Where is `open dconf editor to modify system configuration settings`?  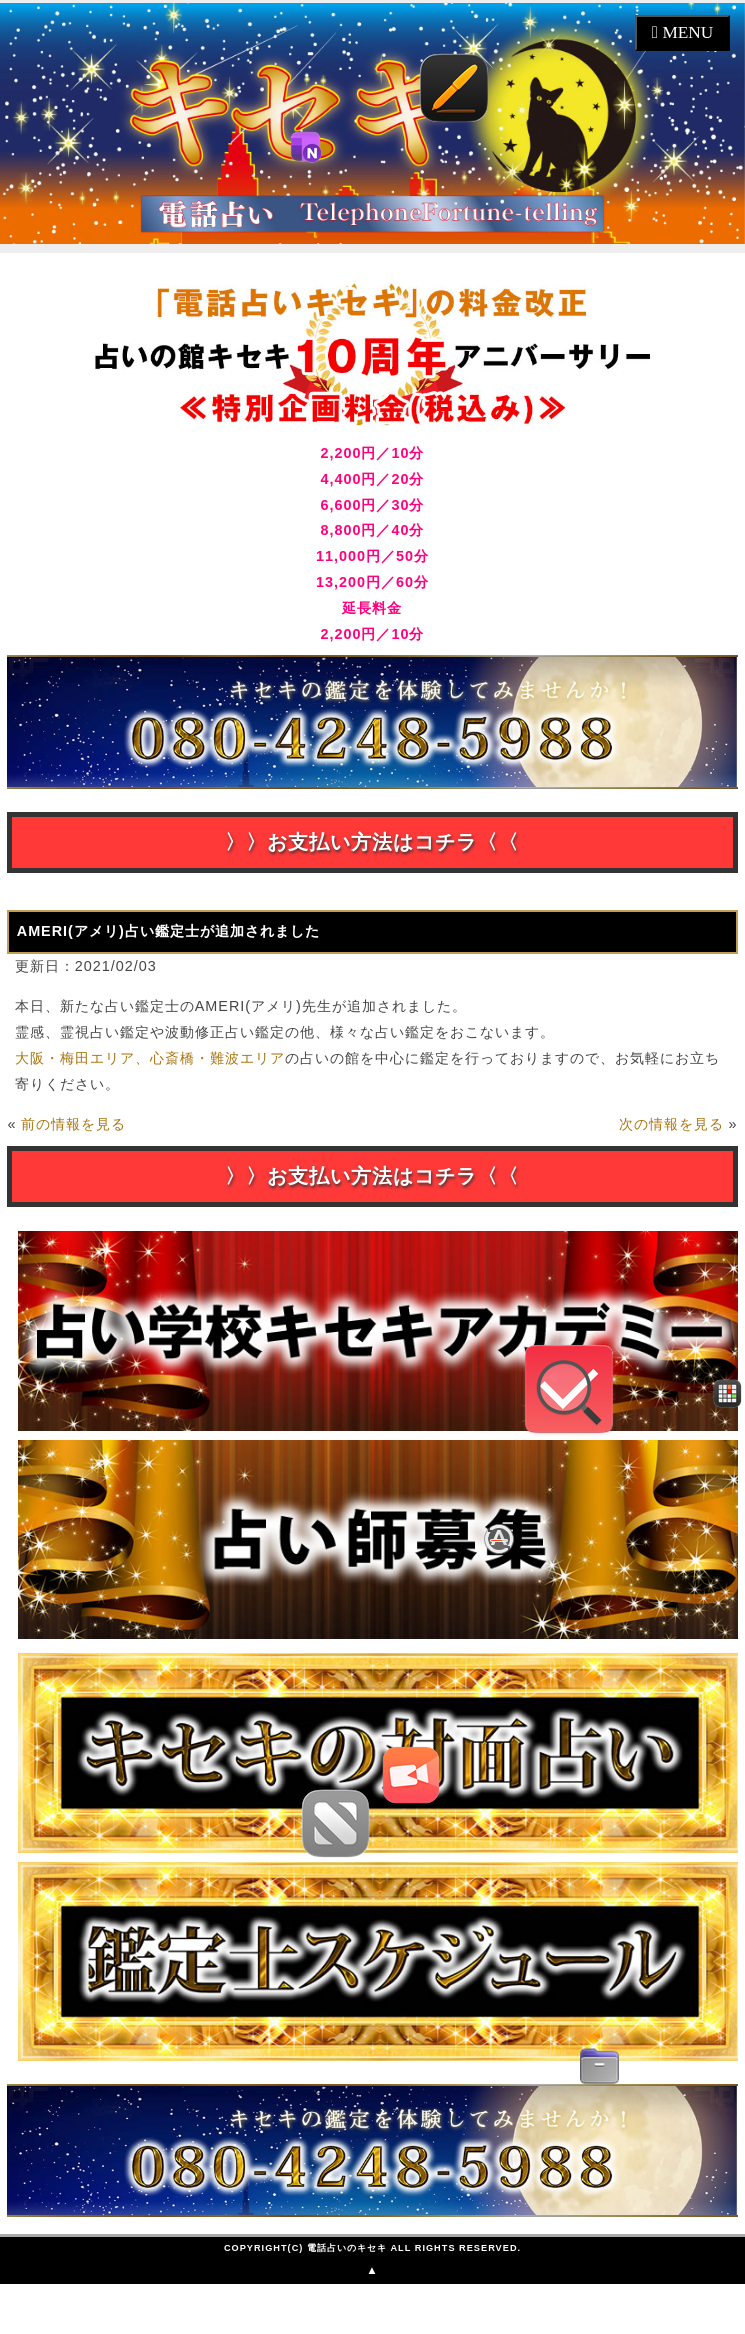
open dconf editor to modify system configuration settings is located at coordinates (569, 1389).